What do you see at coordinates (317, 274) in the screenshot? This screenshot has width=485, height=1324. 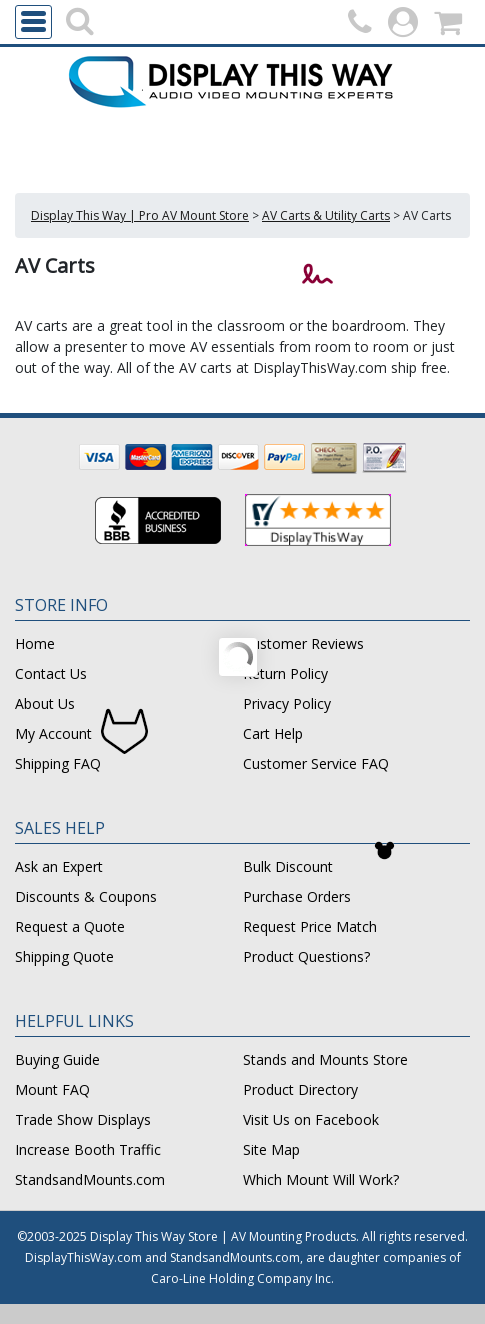 I see `add your signature to a document` at bounding box center [317, 274].